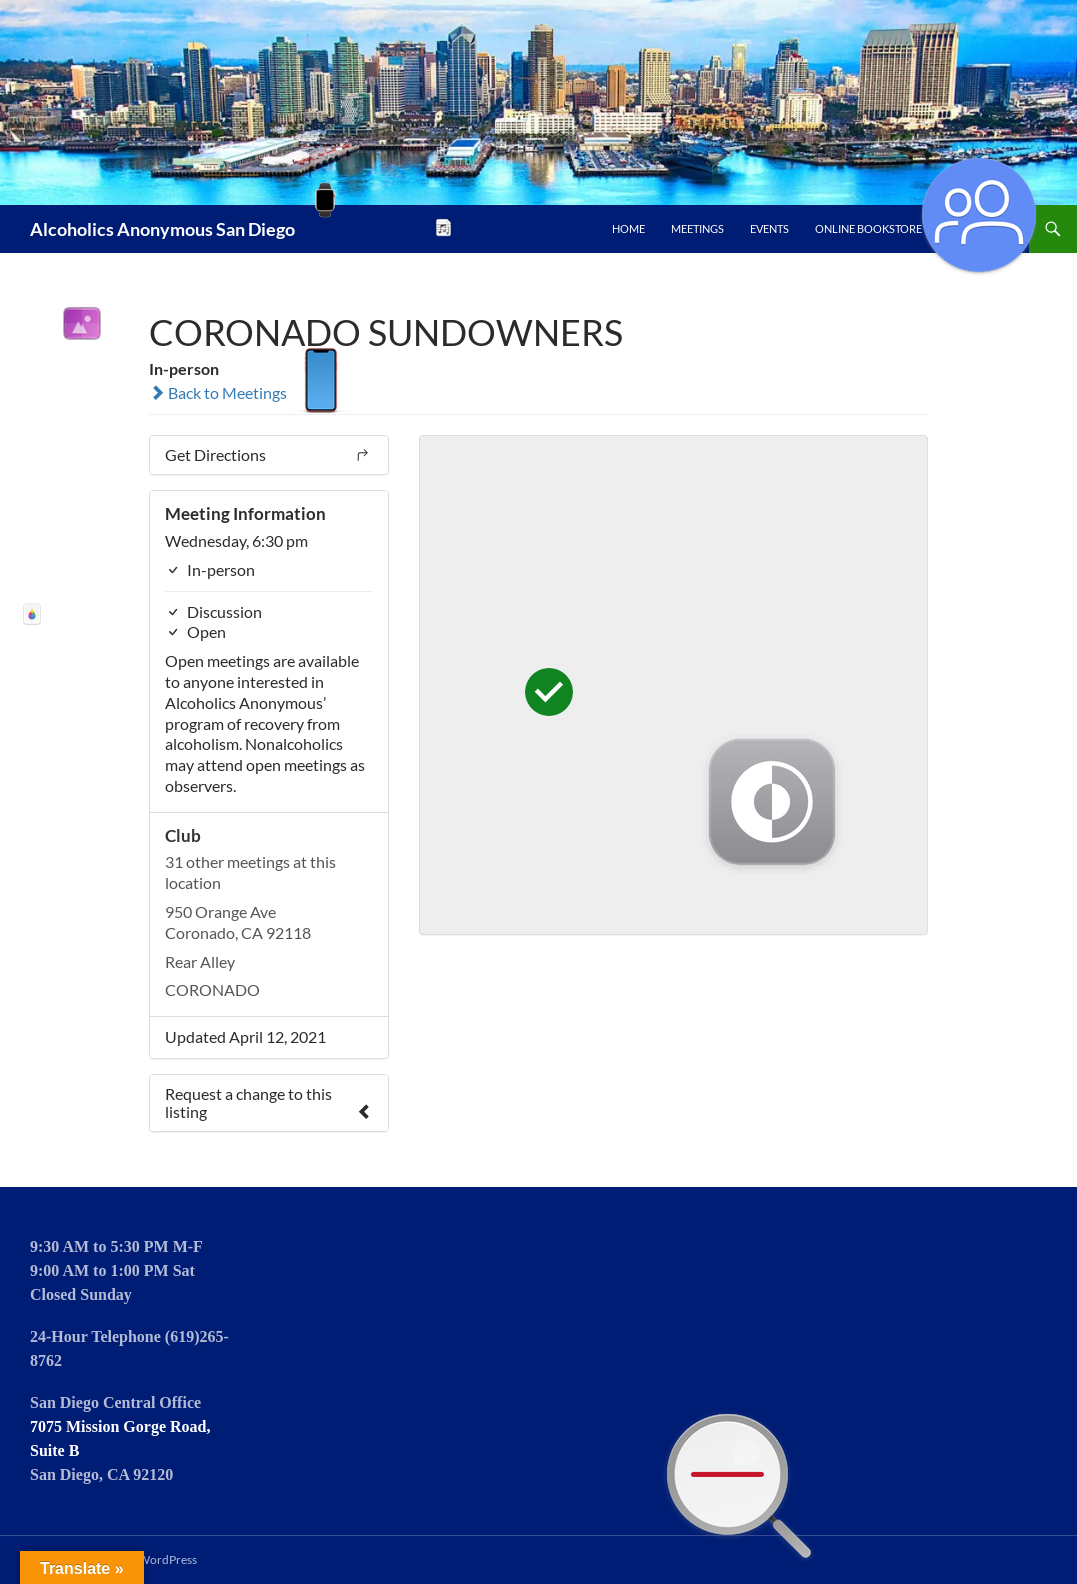  Describe the element at coordinates (443, 227) in the screenshot. I see `an audio melody file type` at that location.